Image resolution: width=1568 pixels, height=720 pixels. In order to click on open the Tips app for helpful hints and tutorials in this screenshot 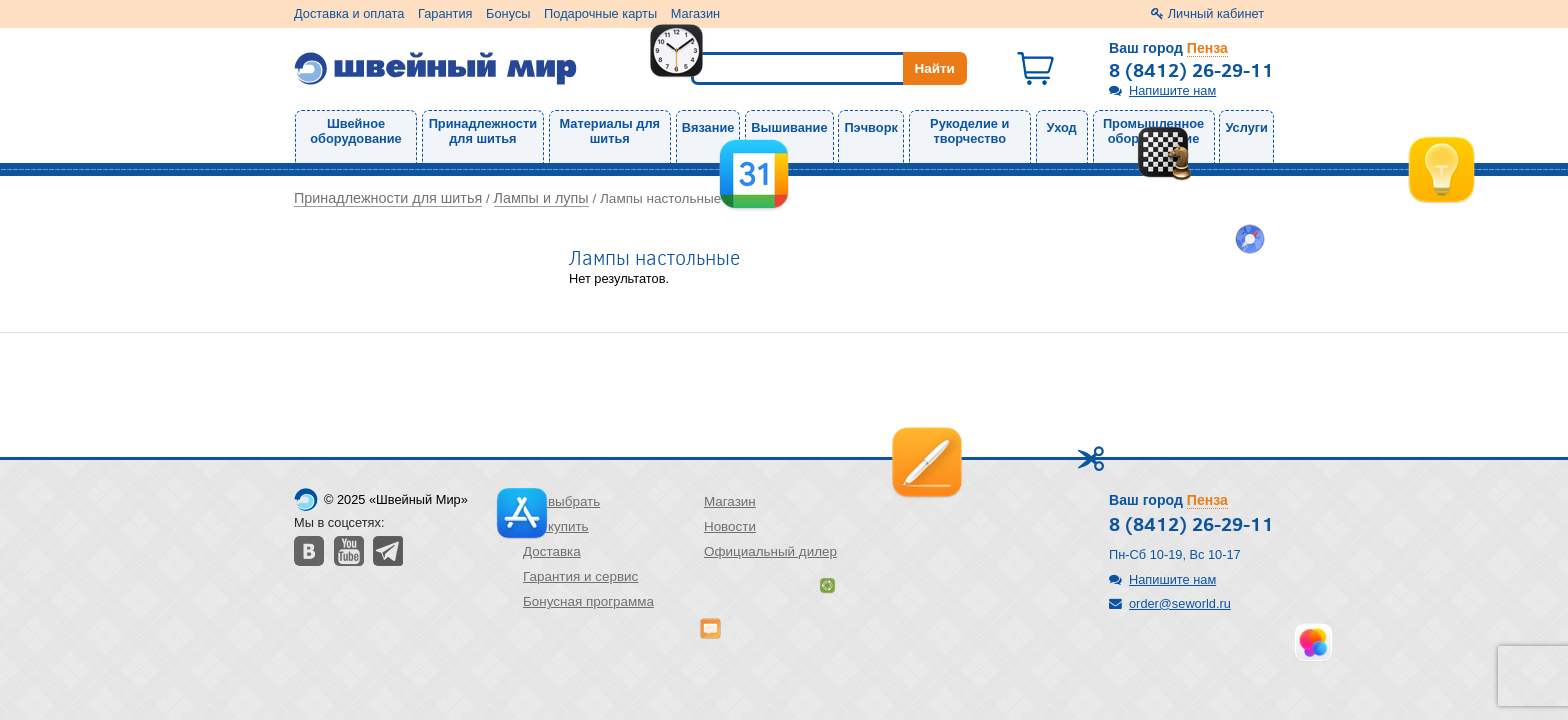, I will do `click(1441, 169)`.